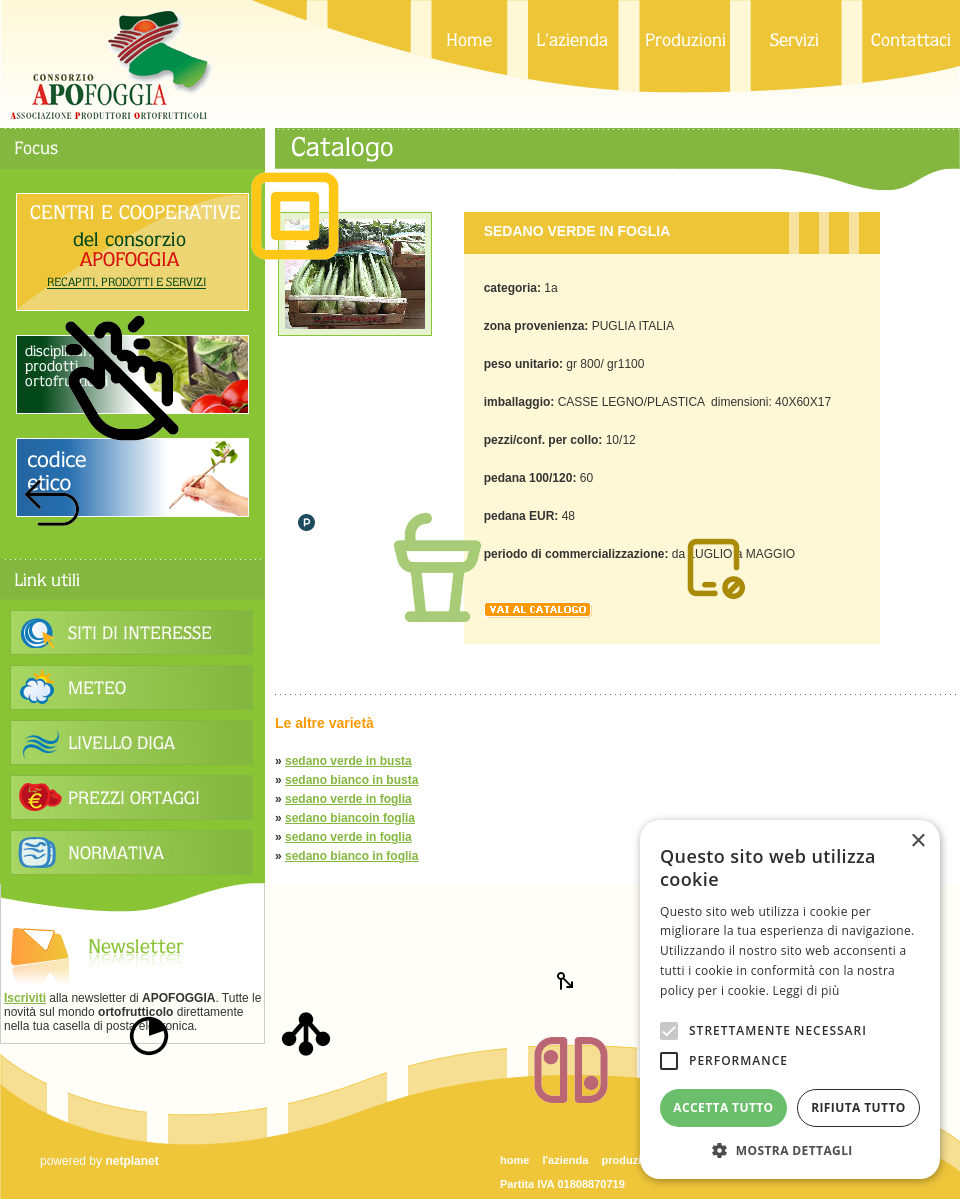  Describe the element at coordinates (437, 567) in the screenshot. I see `view speaker or presentation podium` at that location.